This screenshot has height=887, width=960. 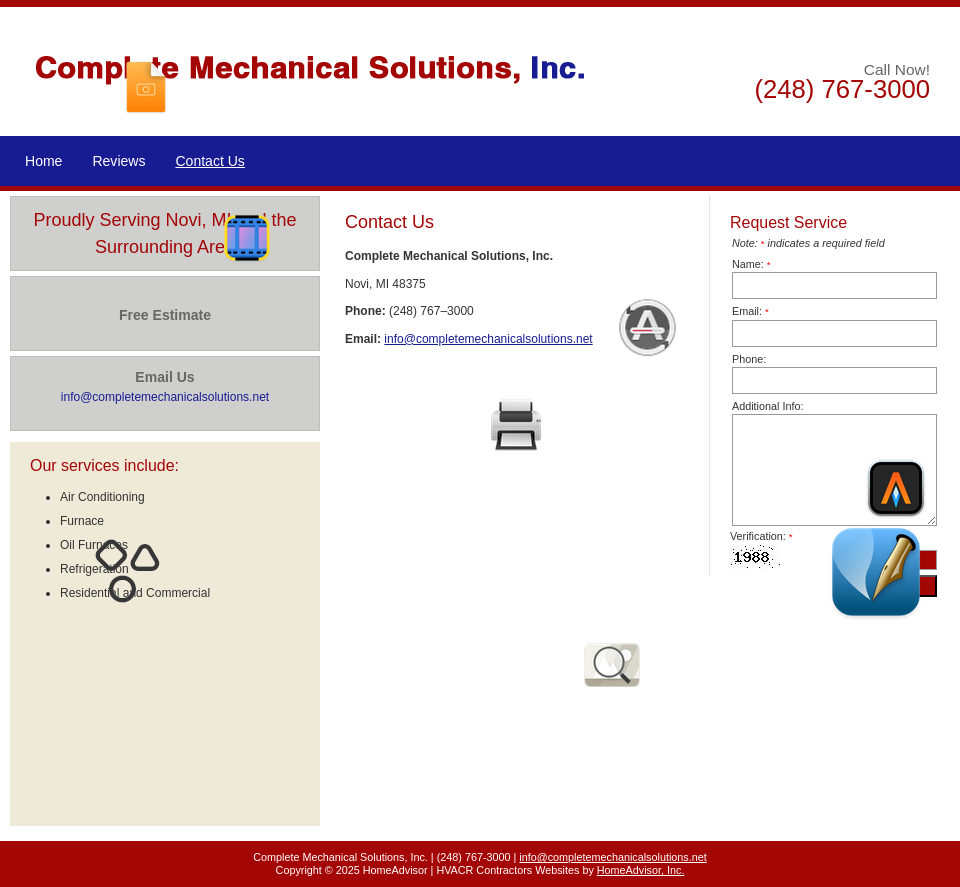 I want to click on open eye of mate image viewer application, so click(x=612, y=665).